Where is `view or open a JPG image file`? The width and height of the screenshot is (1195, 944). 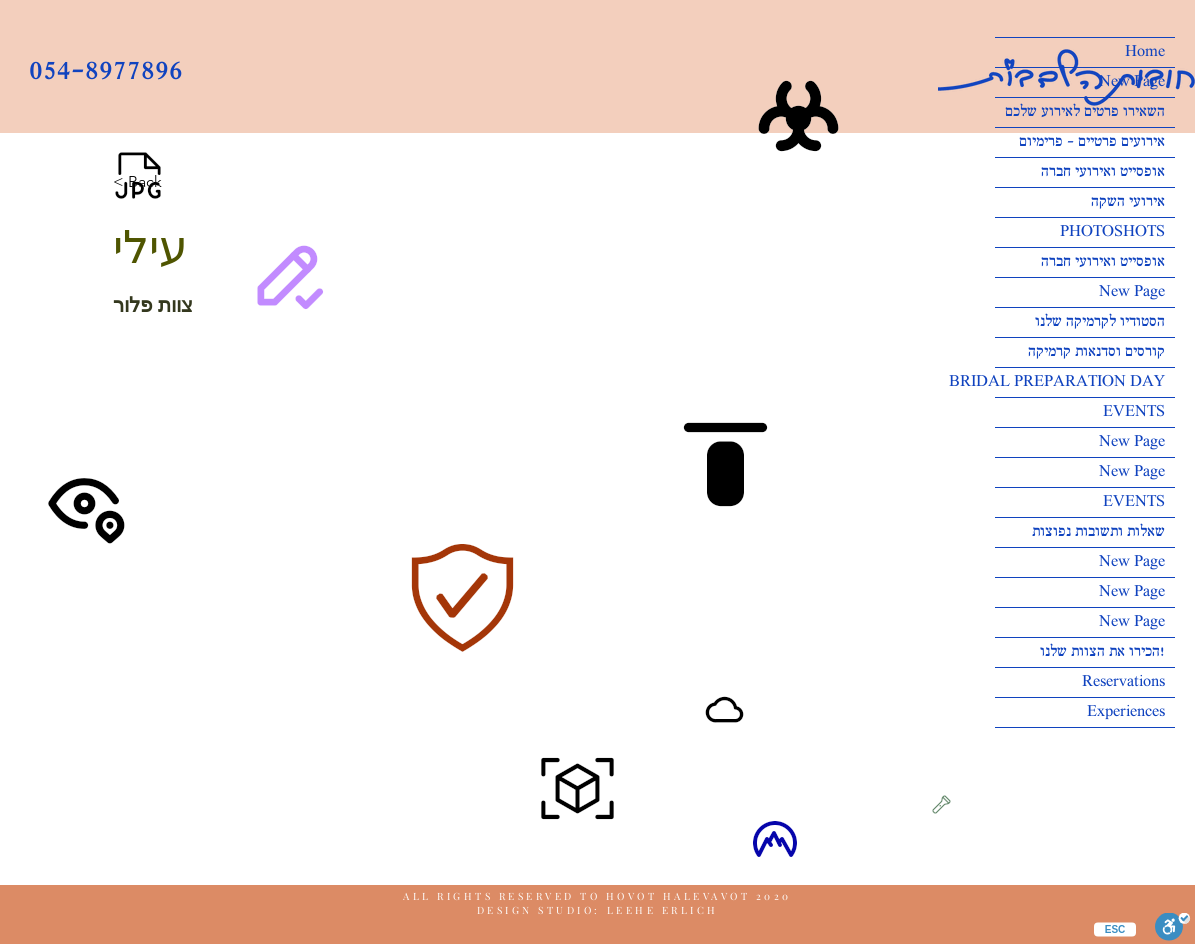
view or open a JPG image file is located at coordinates (139, 177).